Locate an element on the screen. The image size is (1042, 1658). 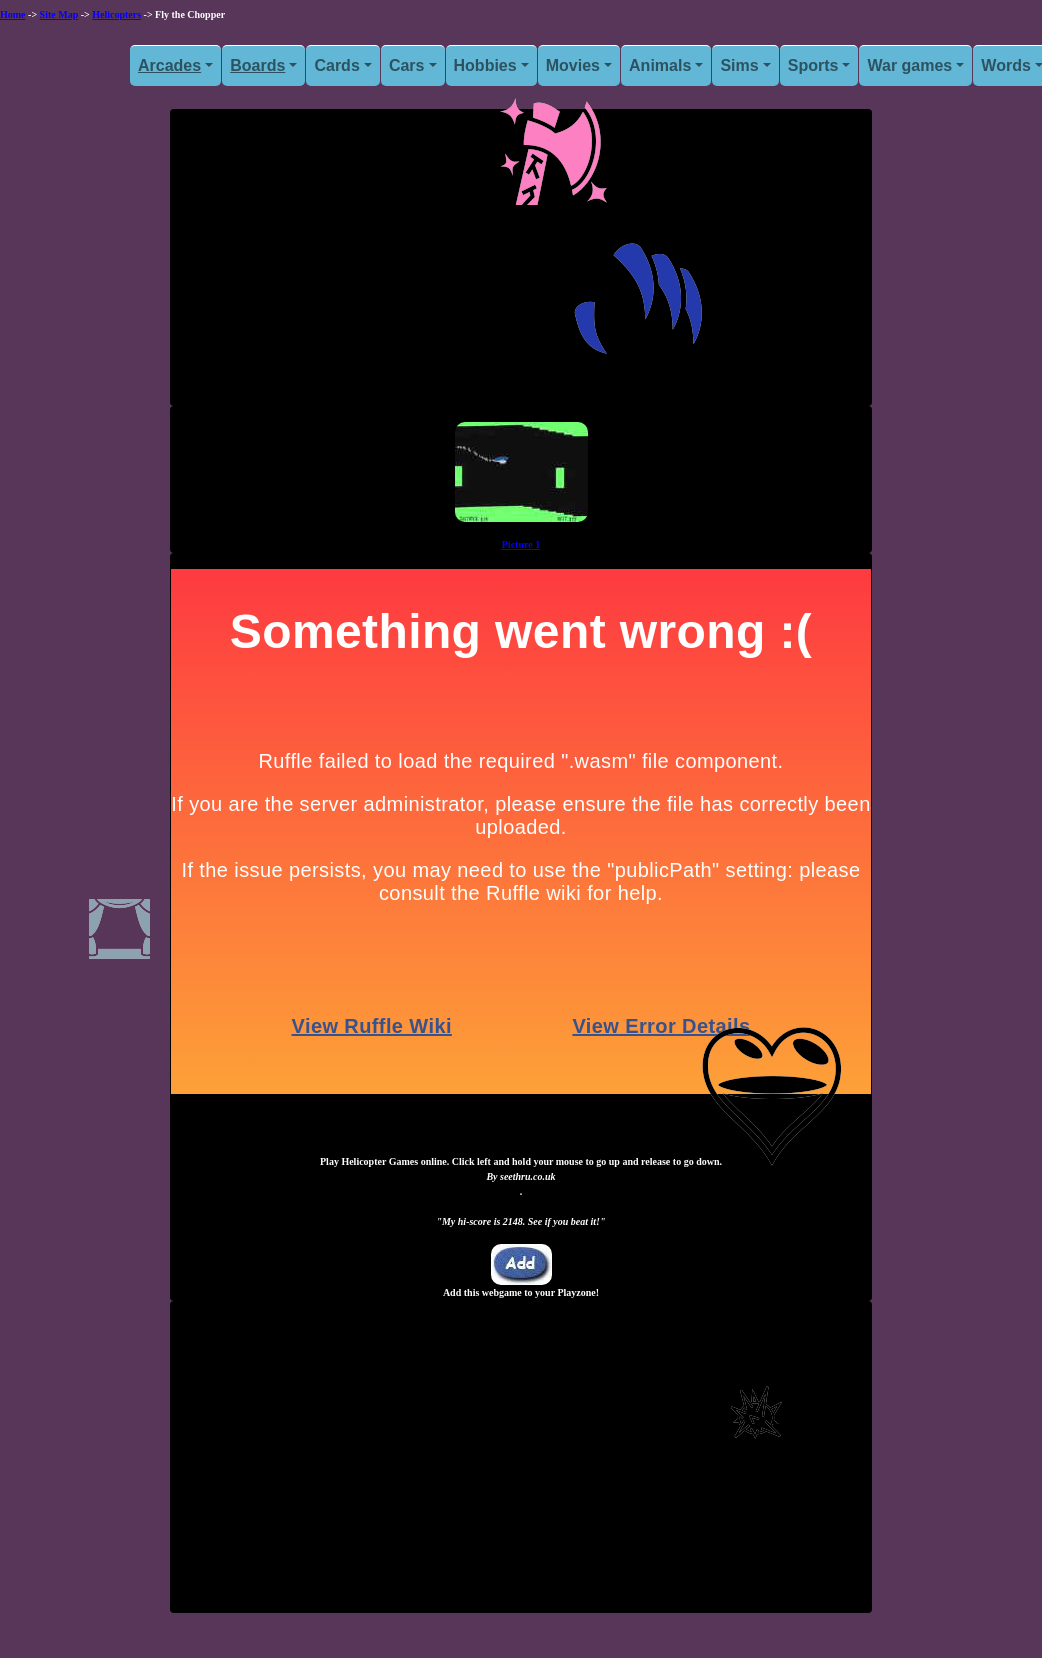
equip a magic or enchanted axe weapon is located at coordinates (554, 151).